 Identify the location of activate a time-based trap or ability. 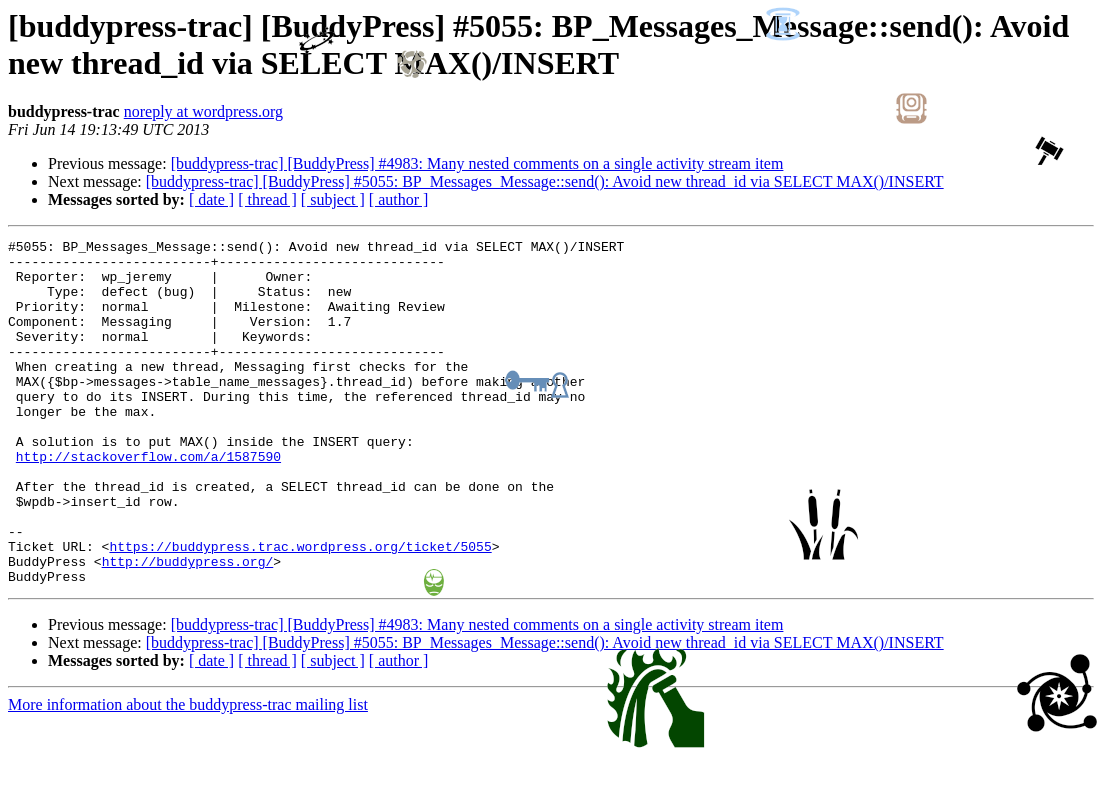
(783, 24).